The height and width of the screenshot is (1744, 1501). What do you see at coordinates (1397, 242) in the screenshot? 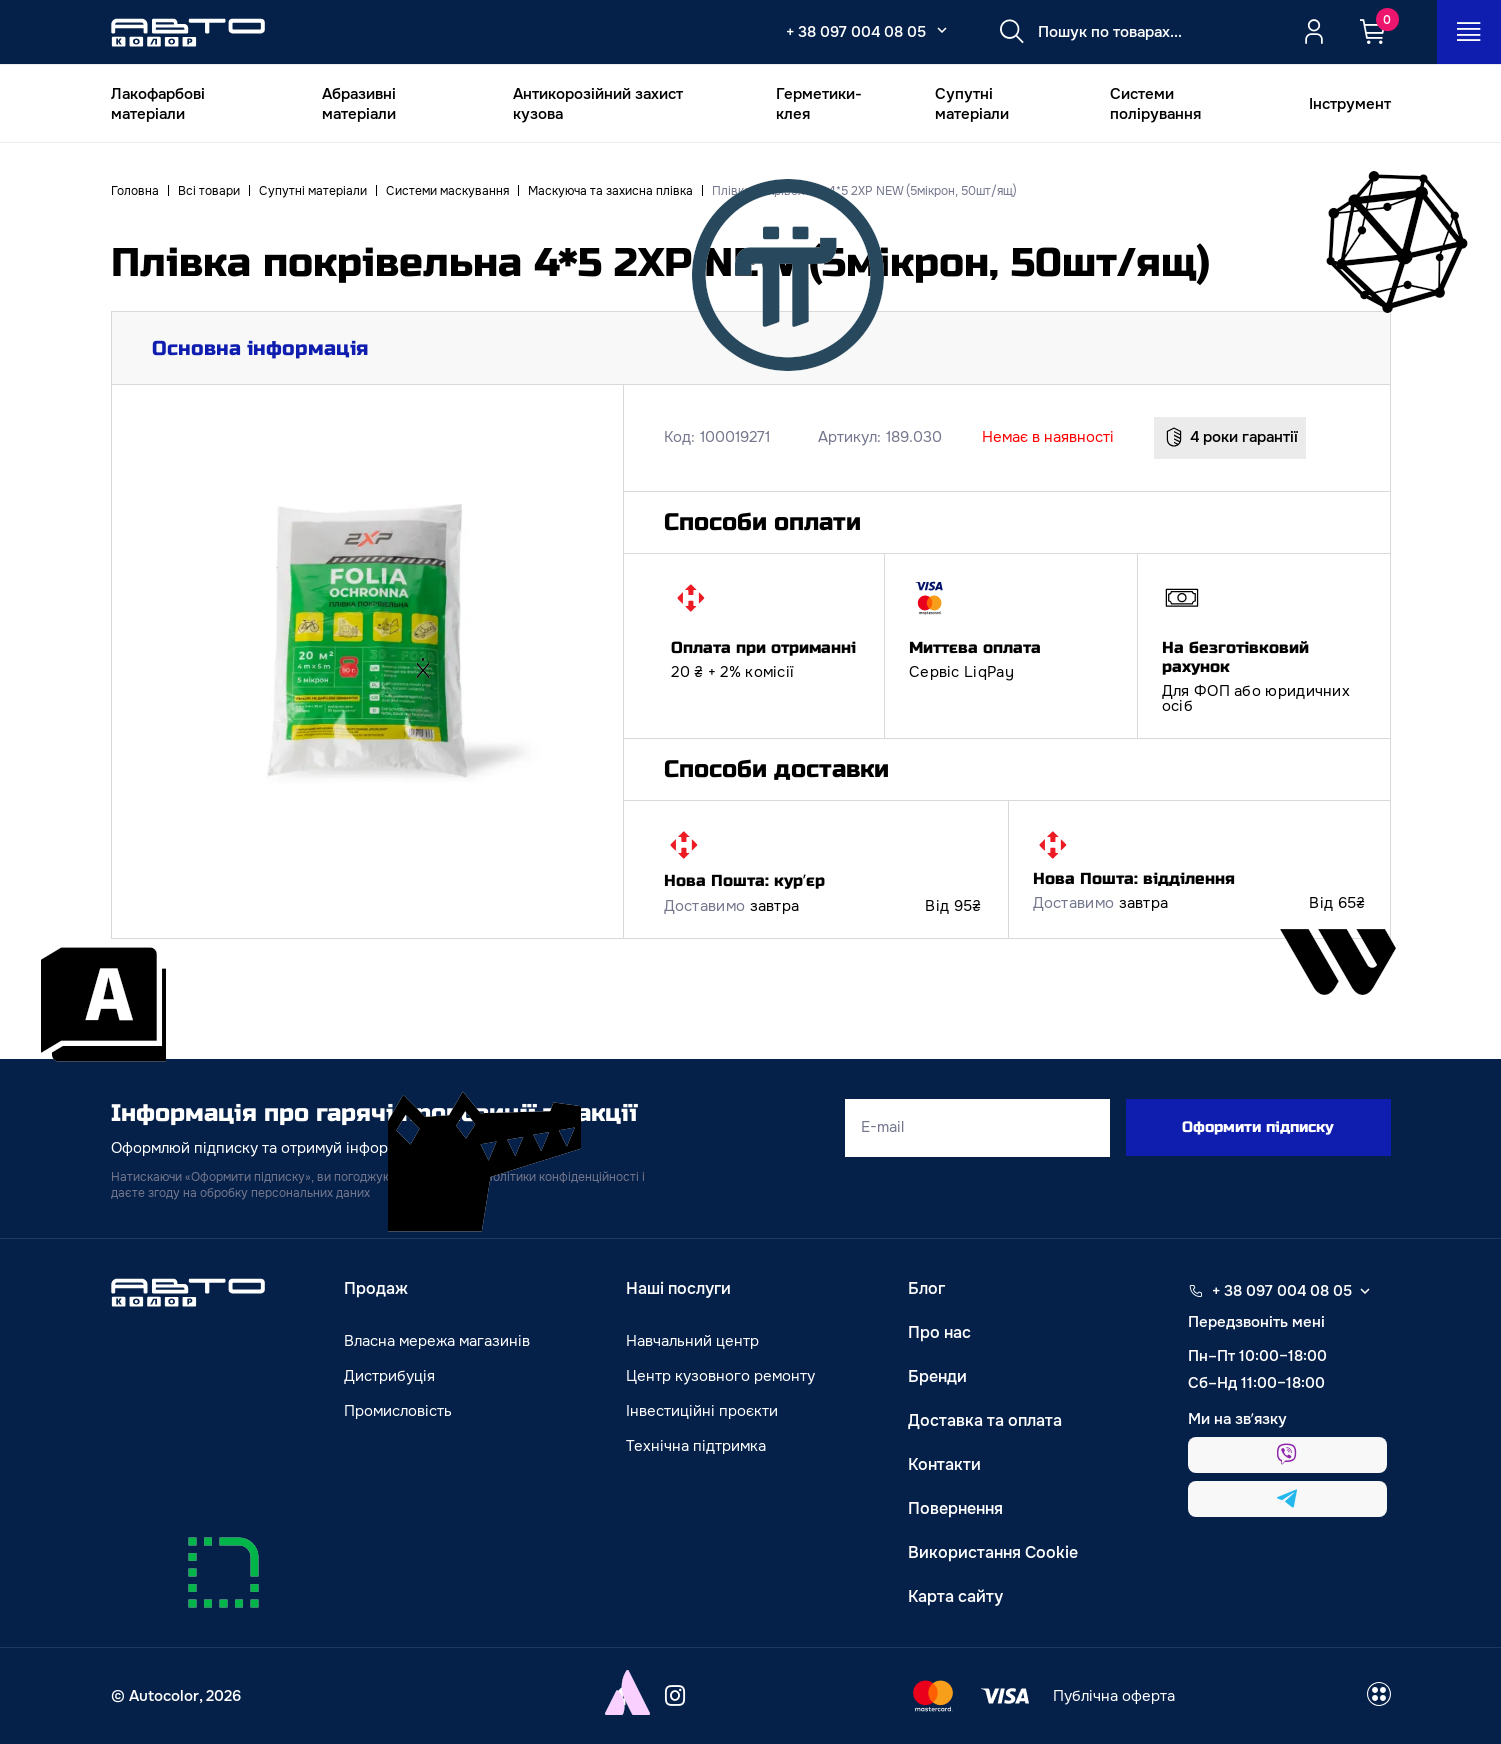
I see `open SageMath mathematical software` at bounding box center [1397, 242].